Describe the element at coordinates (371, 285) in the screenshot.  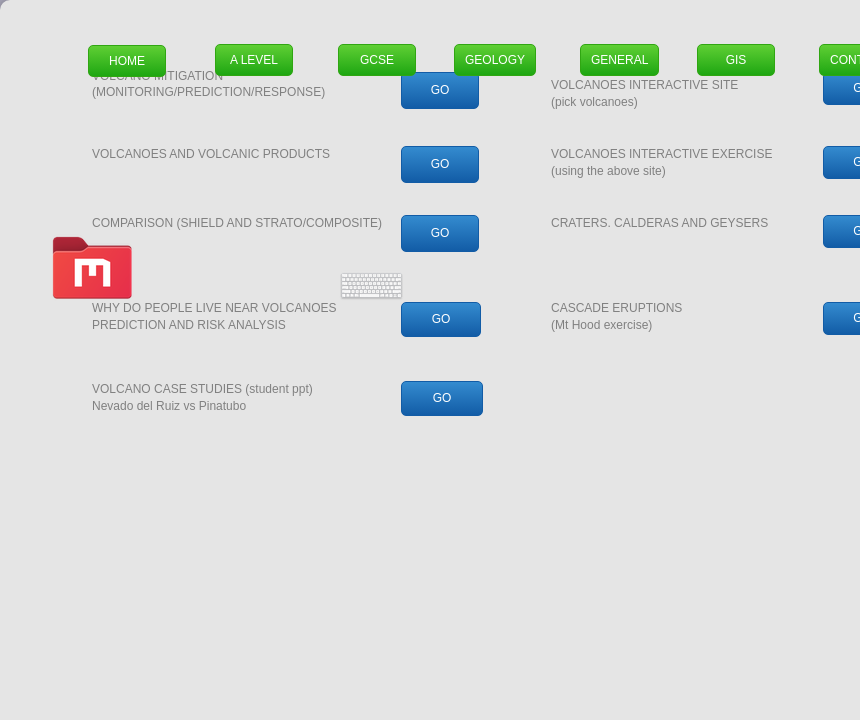
I see `connect a bluetooth keyboard` at that location.